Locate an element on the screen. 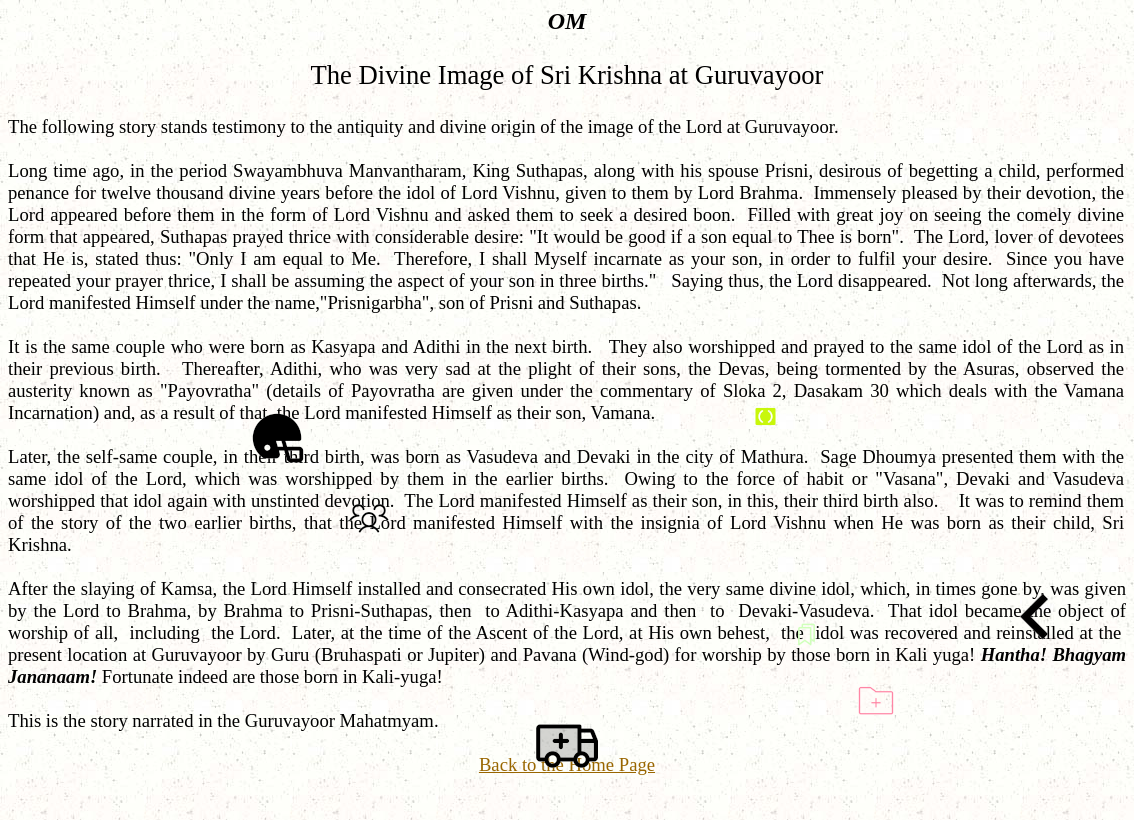  view group or team members is located at coordinates (369, 517).